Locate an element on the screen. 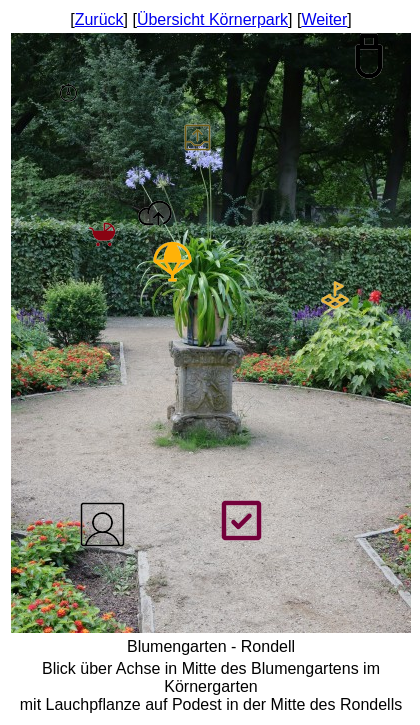  connect a USB device is located at coordinates (369, 56).